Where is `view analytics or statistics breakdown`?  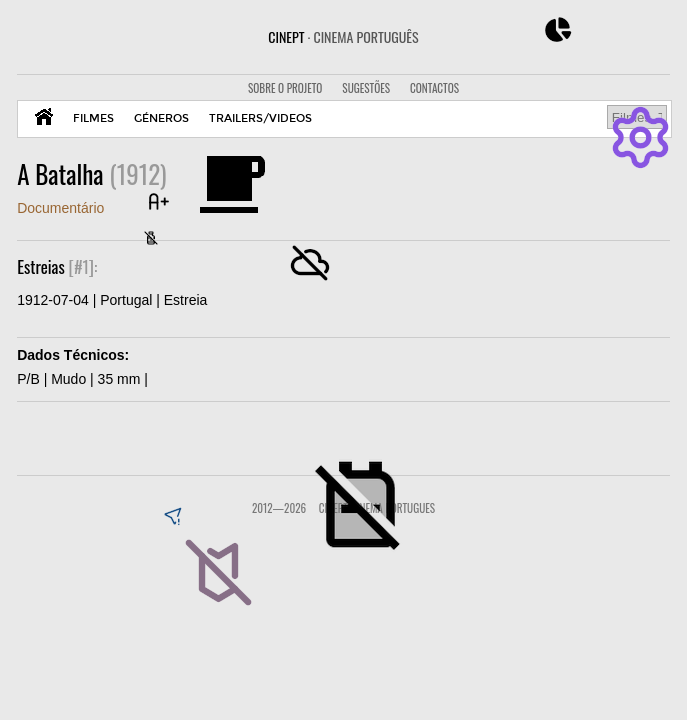
view analytics or statistics breakdown is located at coordinates (557, 29).